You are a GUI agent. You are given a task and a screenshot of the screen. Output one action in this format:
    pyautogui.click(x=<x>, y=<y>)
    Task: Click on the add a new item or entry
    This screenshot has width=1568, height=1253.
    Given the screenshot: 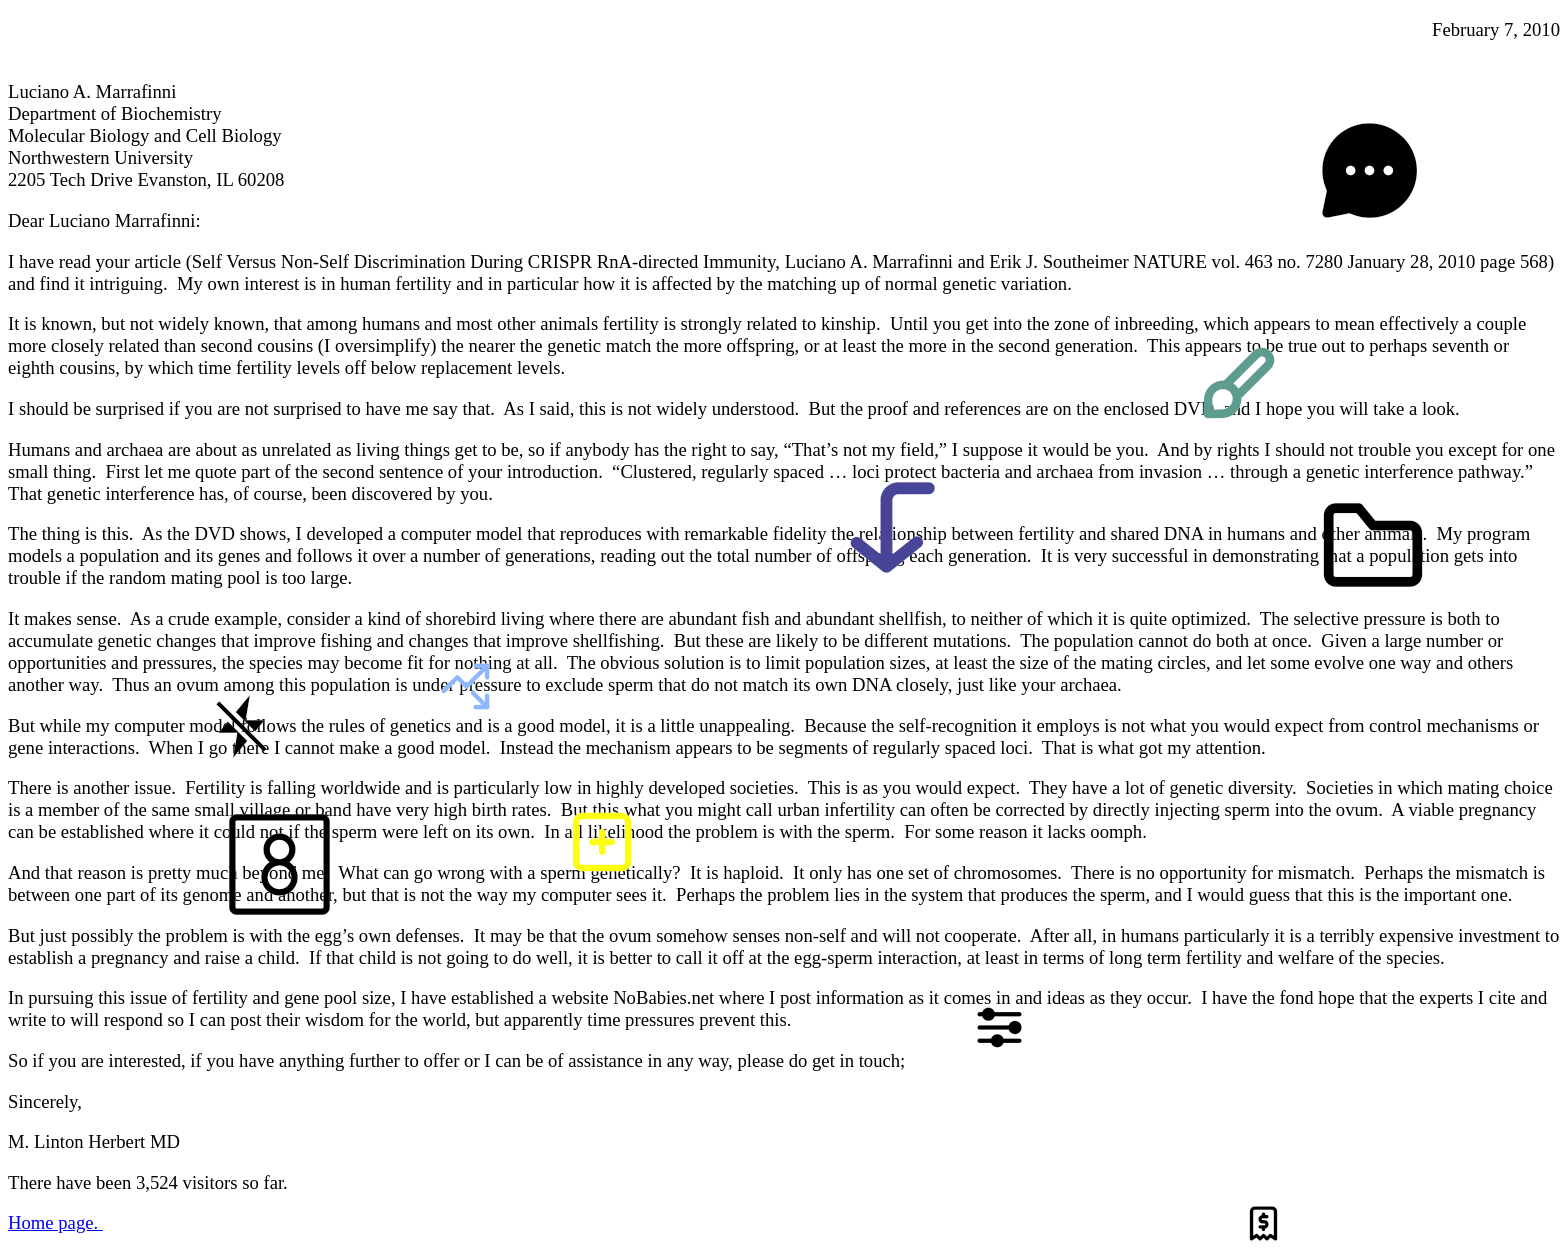 What is the action you would take?
    pyautogui.click(x=602, y=842)
    